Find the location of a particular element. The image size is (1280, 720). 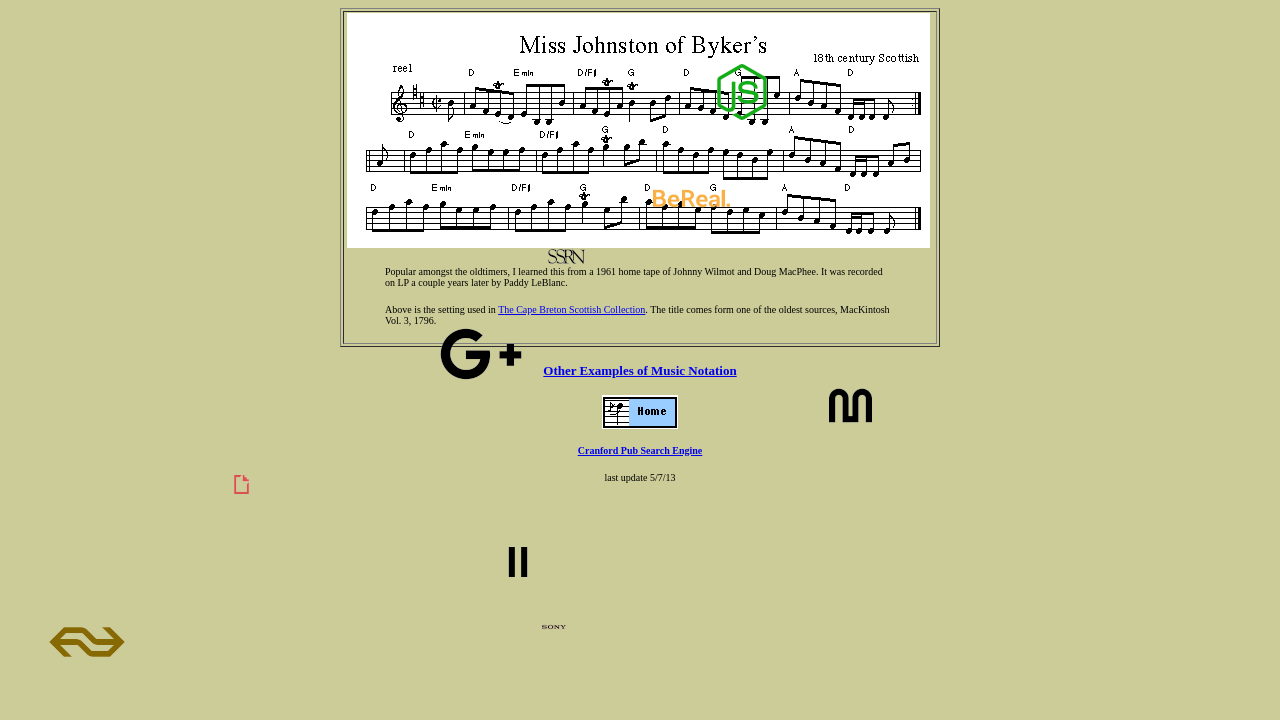

sony brand or product identifier is located at coordinates (554, 627).